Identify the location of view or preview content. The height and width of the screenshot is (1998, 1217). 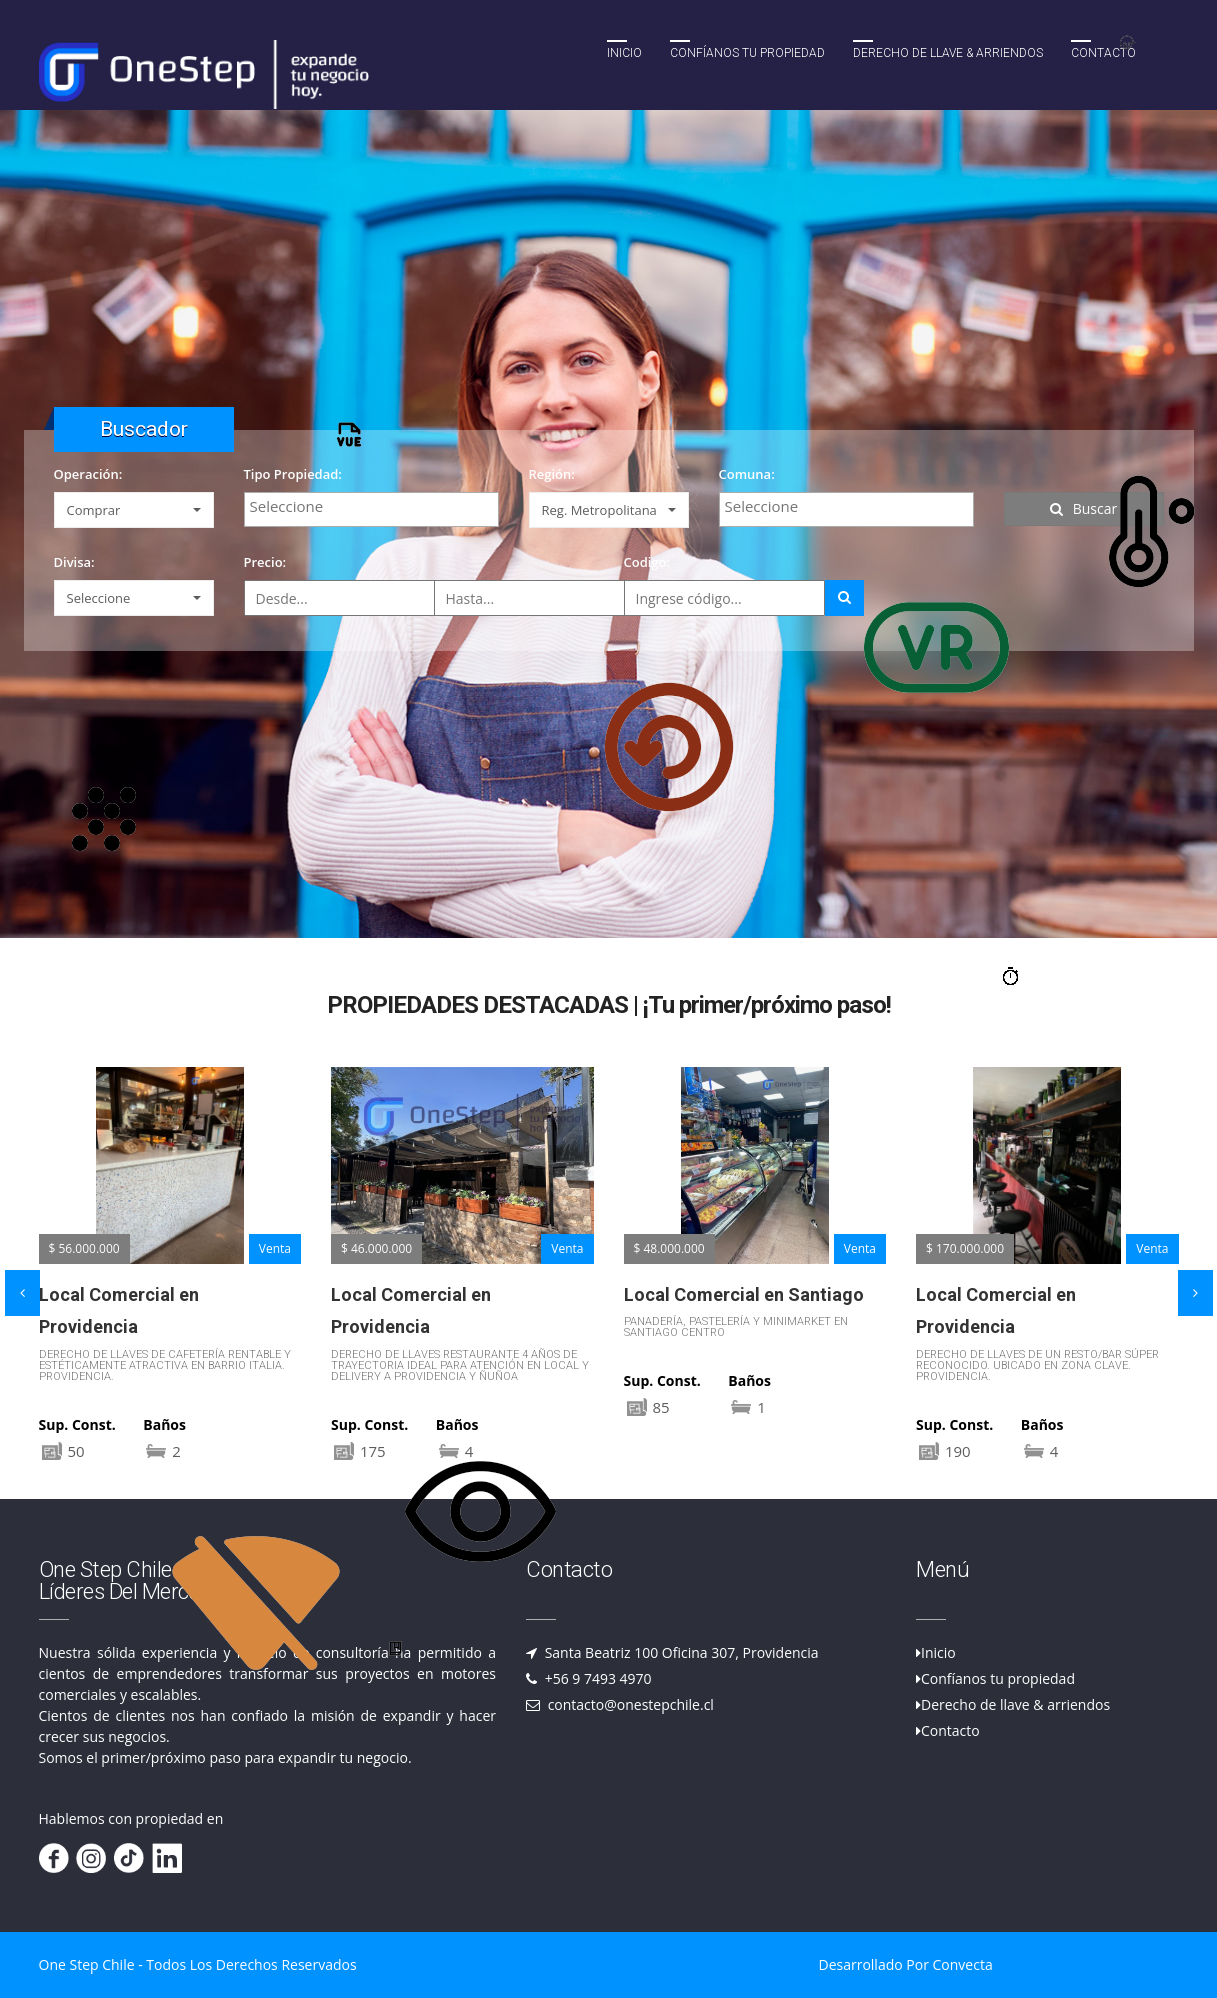
(480, 1511).